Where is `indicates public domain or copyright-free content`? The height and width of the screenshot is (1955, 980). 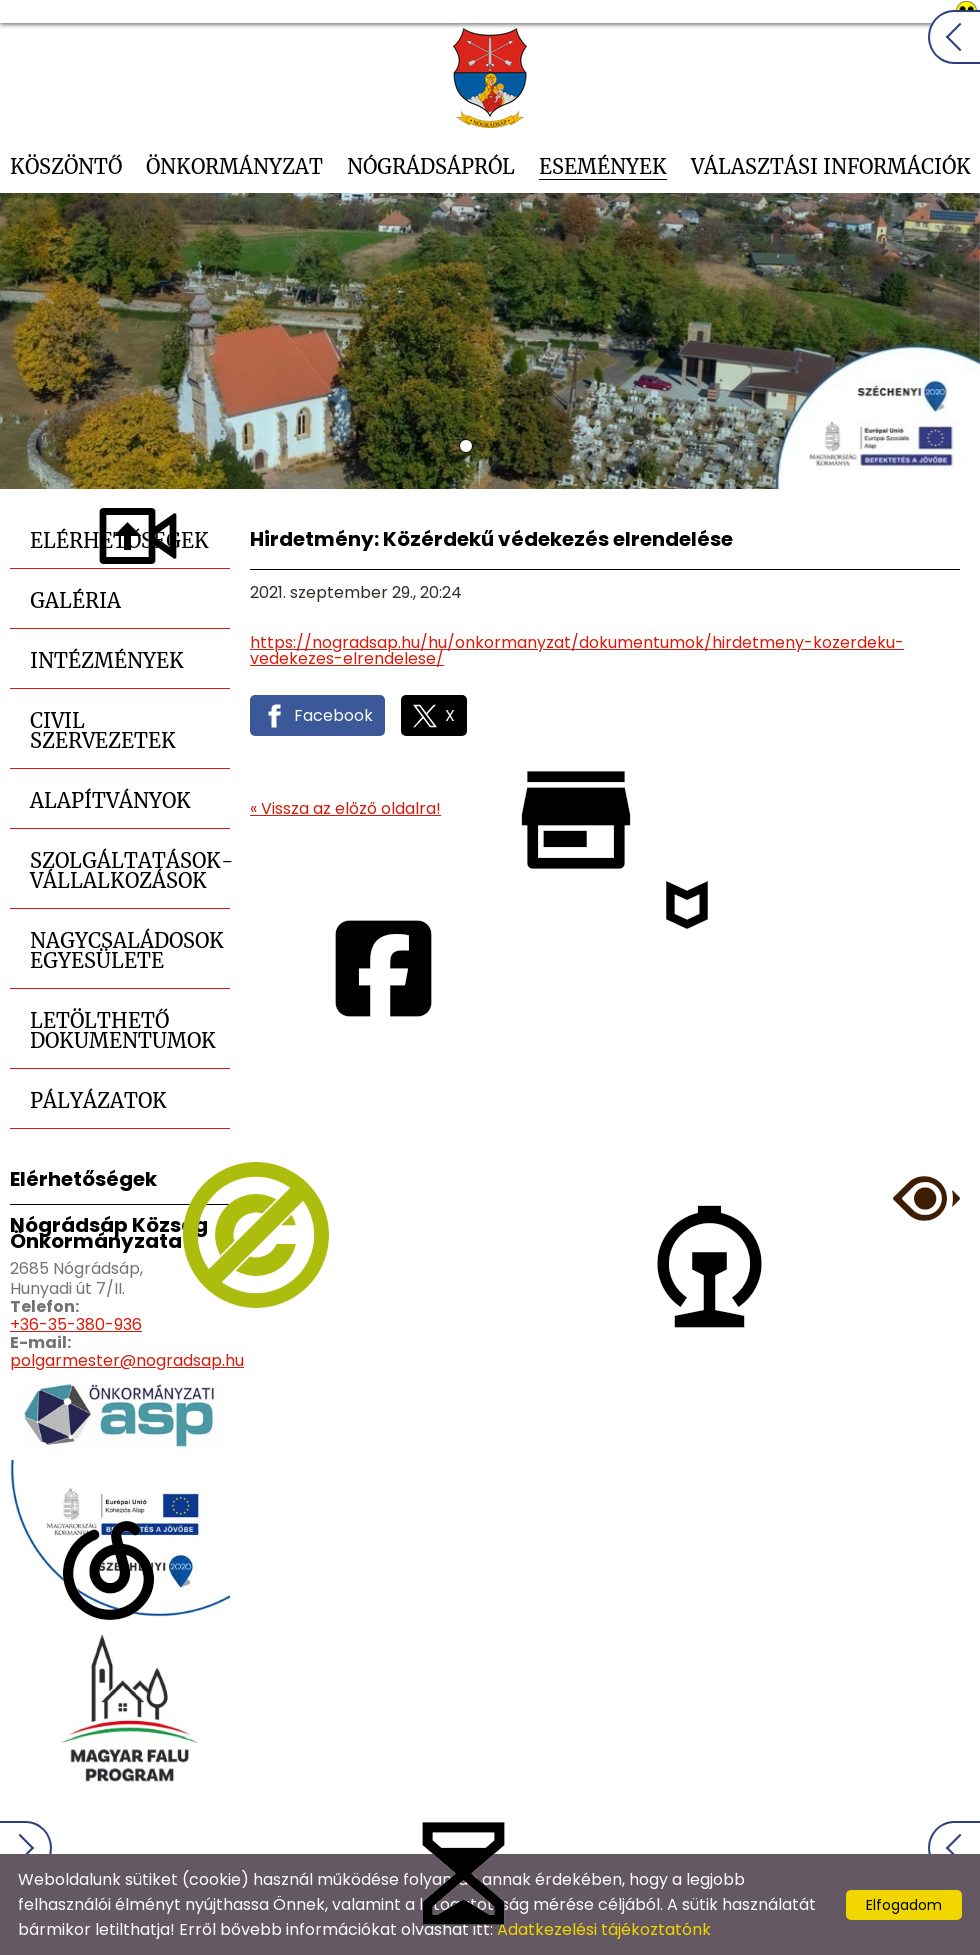 indicates public domain or copyright-free content is located at coordinates (256, 1235).